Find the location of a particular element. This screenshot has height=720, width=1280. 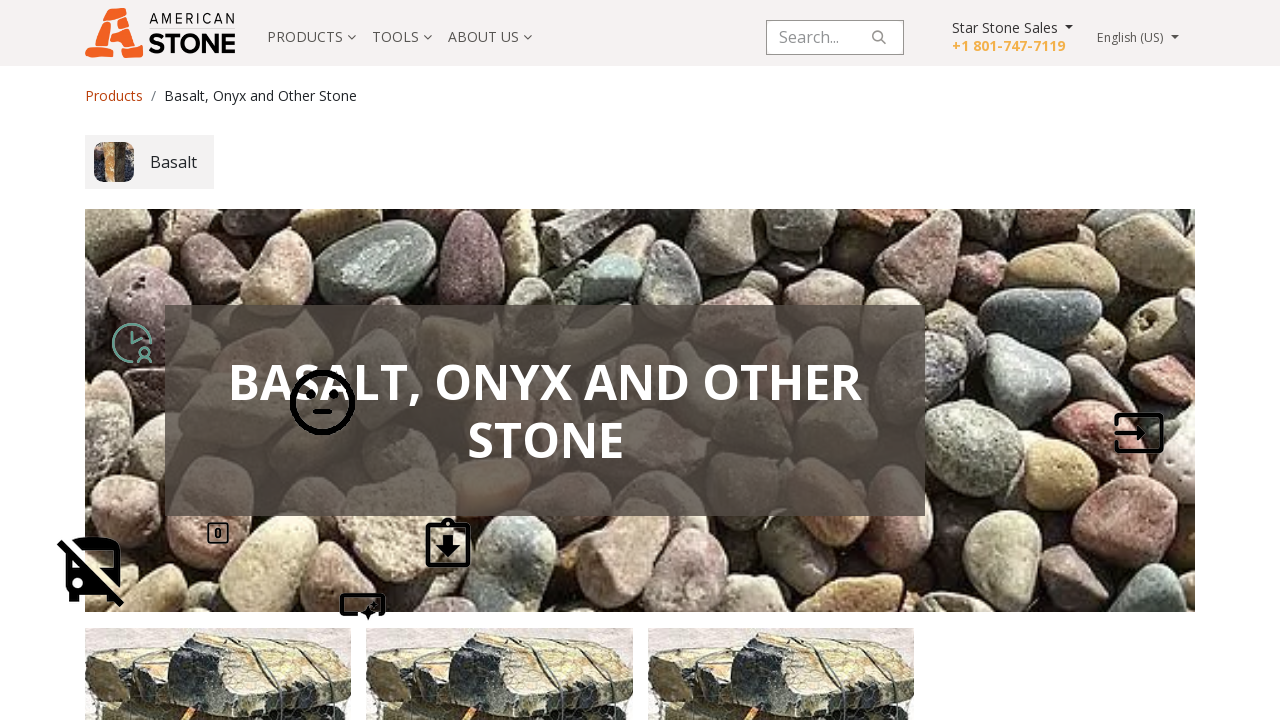

input or import data into the current view is located at coordinates (1139, 433).